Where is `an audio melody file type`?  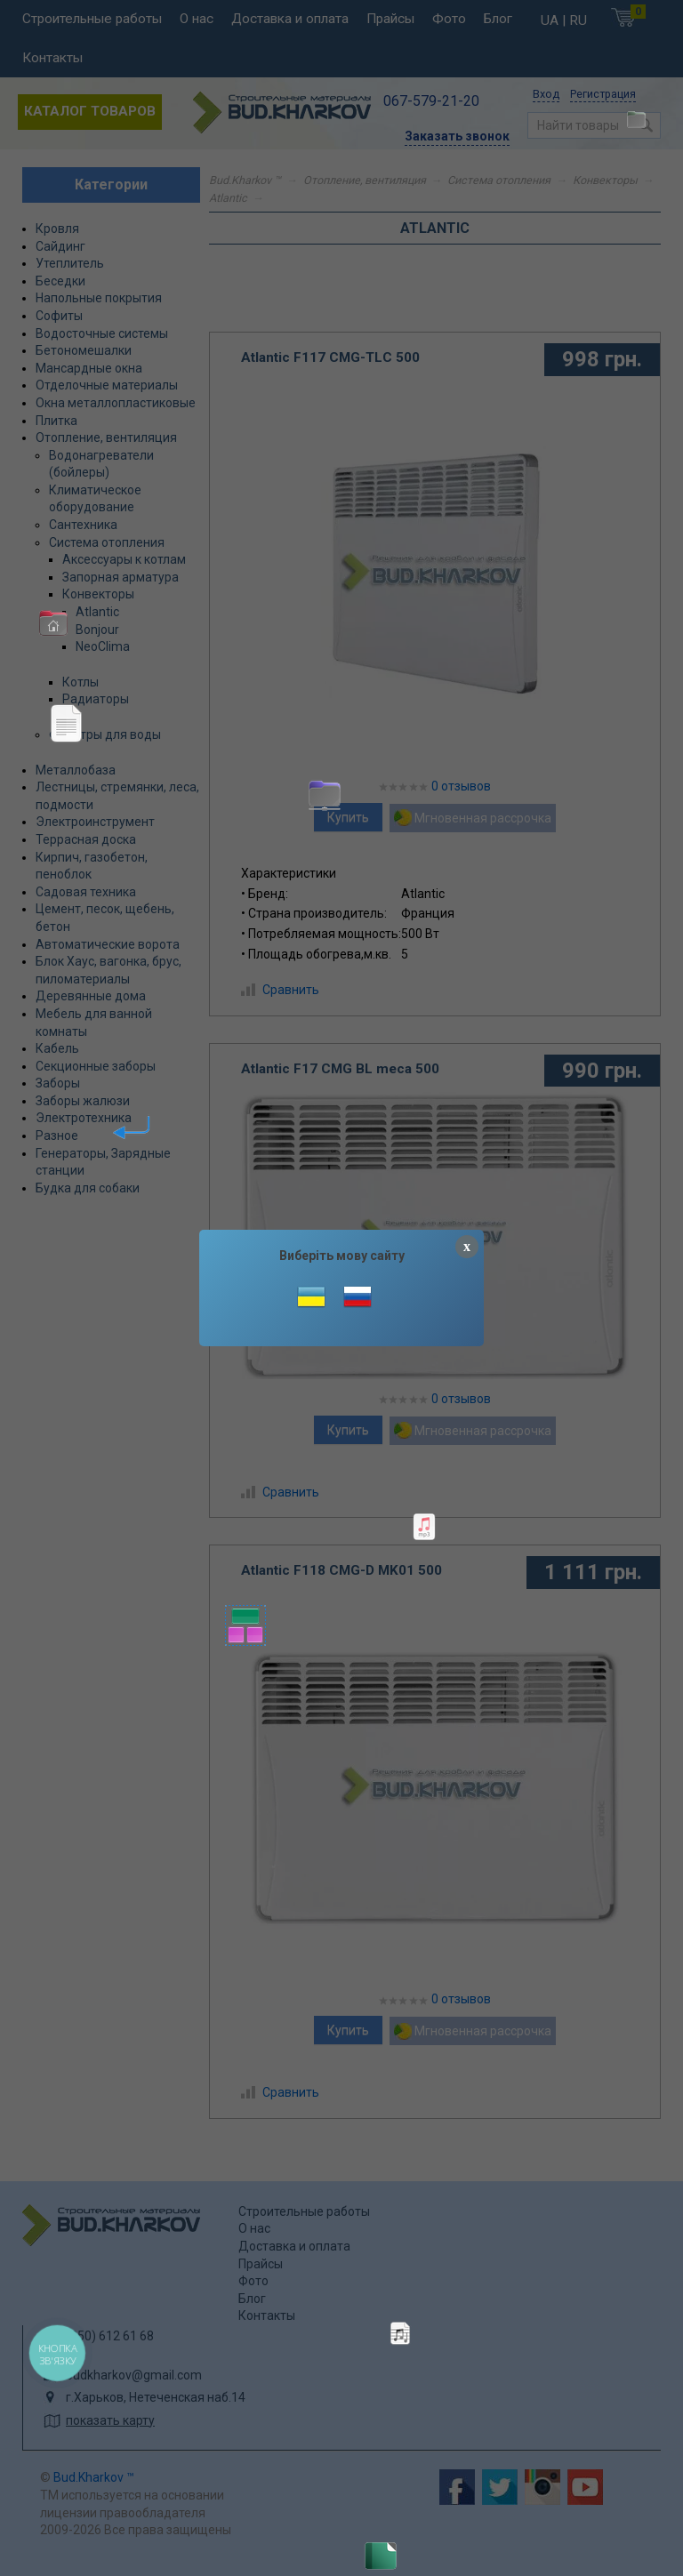 an audio melody file type is located at coordinates (400, 2333).